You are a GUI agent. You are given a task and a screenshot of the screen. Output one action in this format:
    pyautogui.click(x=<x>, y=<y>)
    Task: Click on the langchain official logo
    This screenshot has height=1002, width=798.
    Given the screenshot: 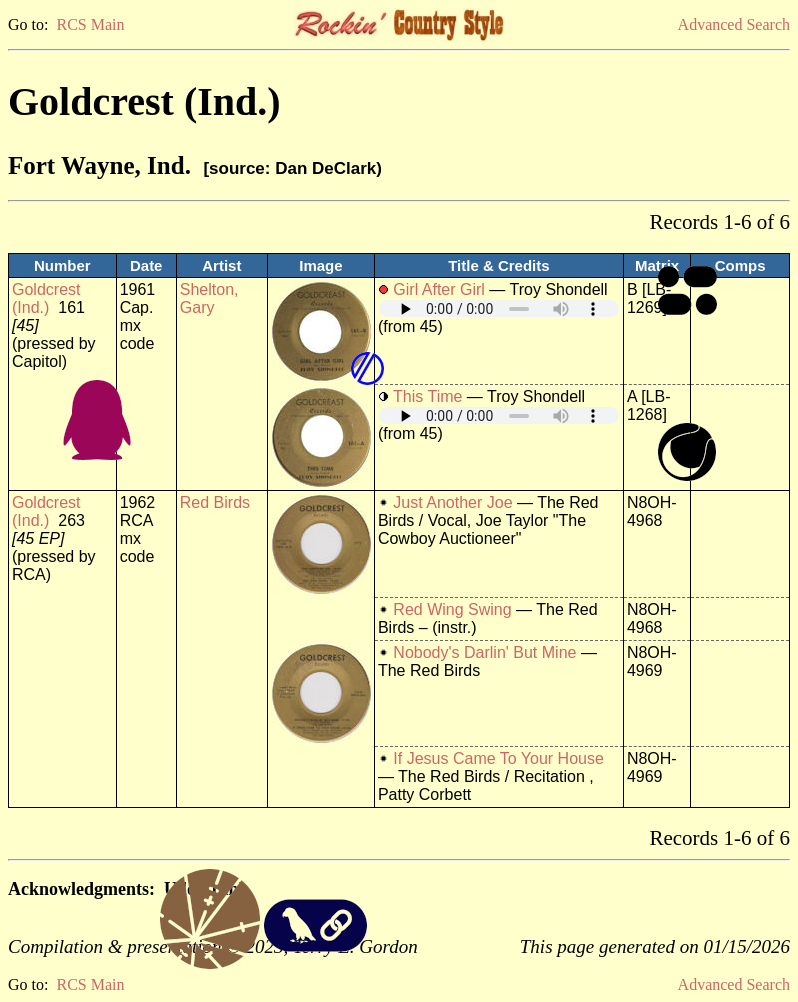 What is the action you would take?
    pyautogui.click(x=315, y=925)
    